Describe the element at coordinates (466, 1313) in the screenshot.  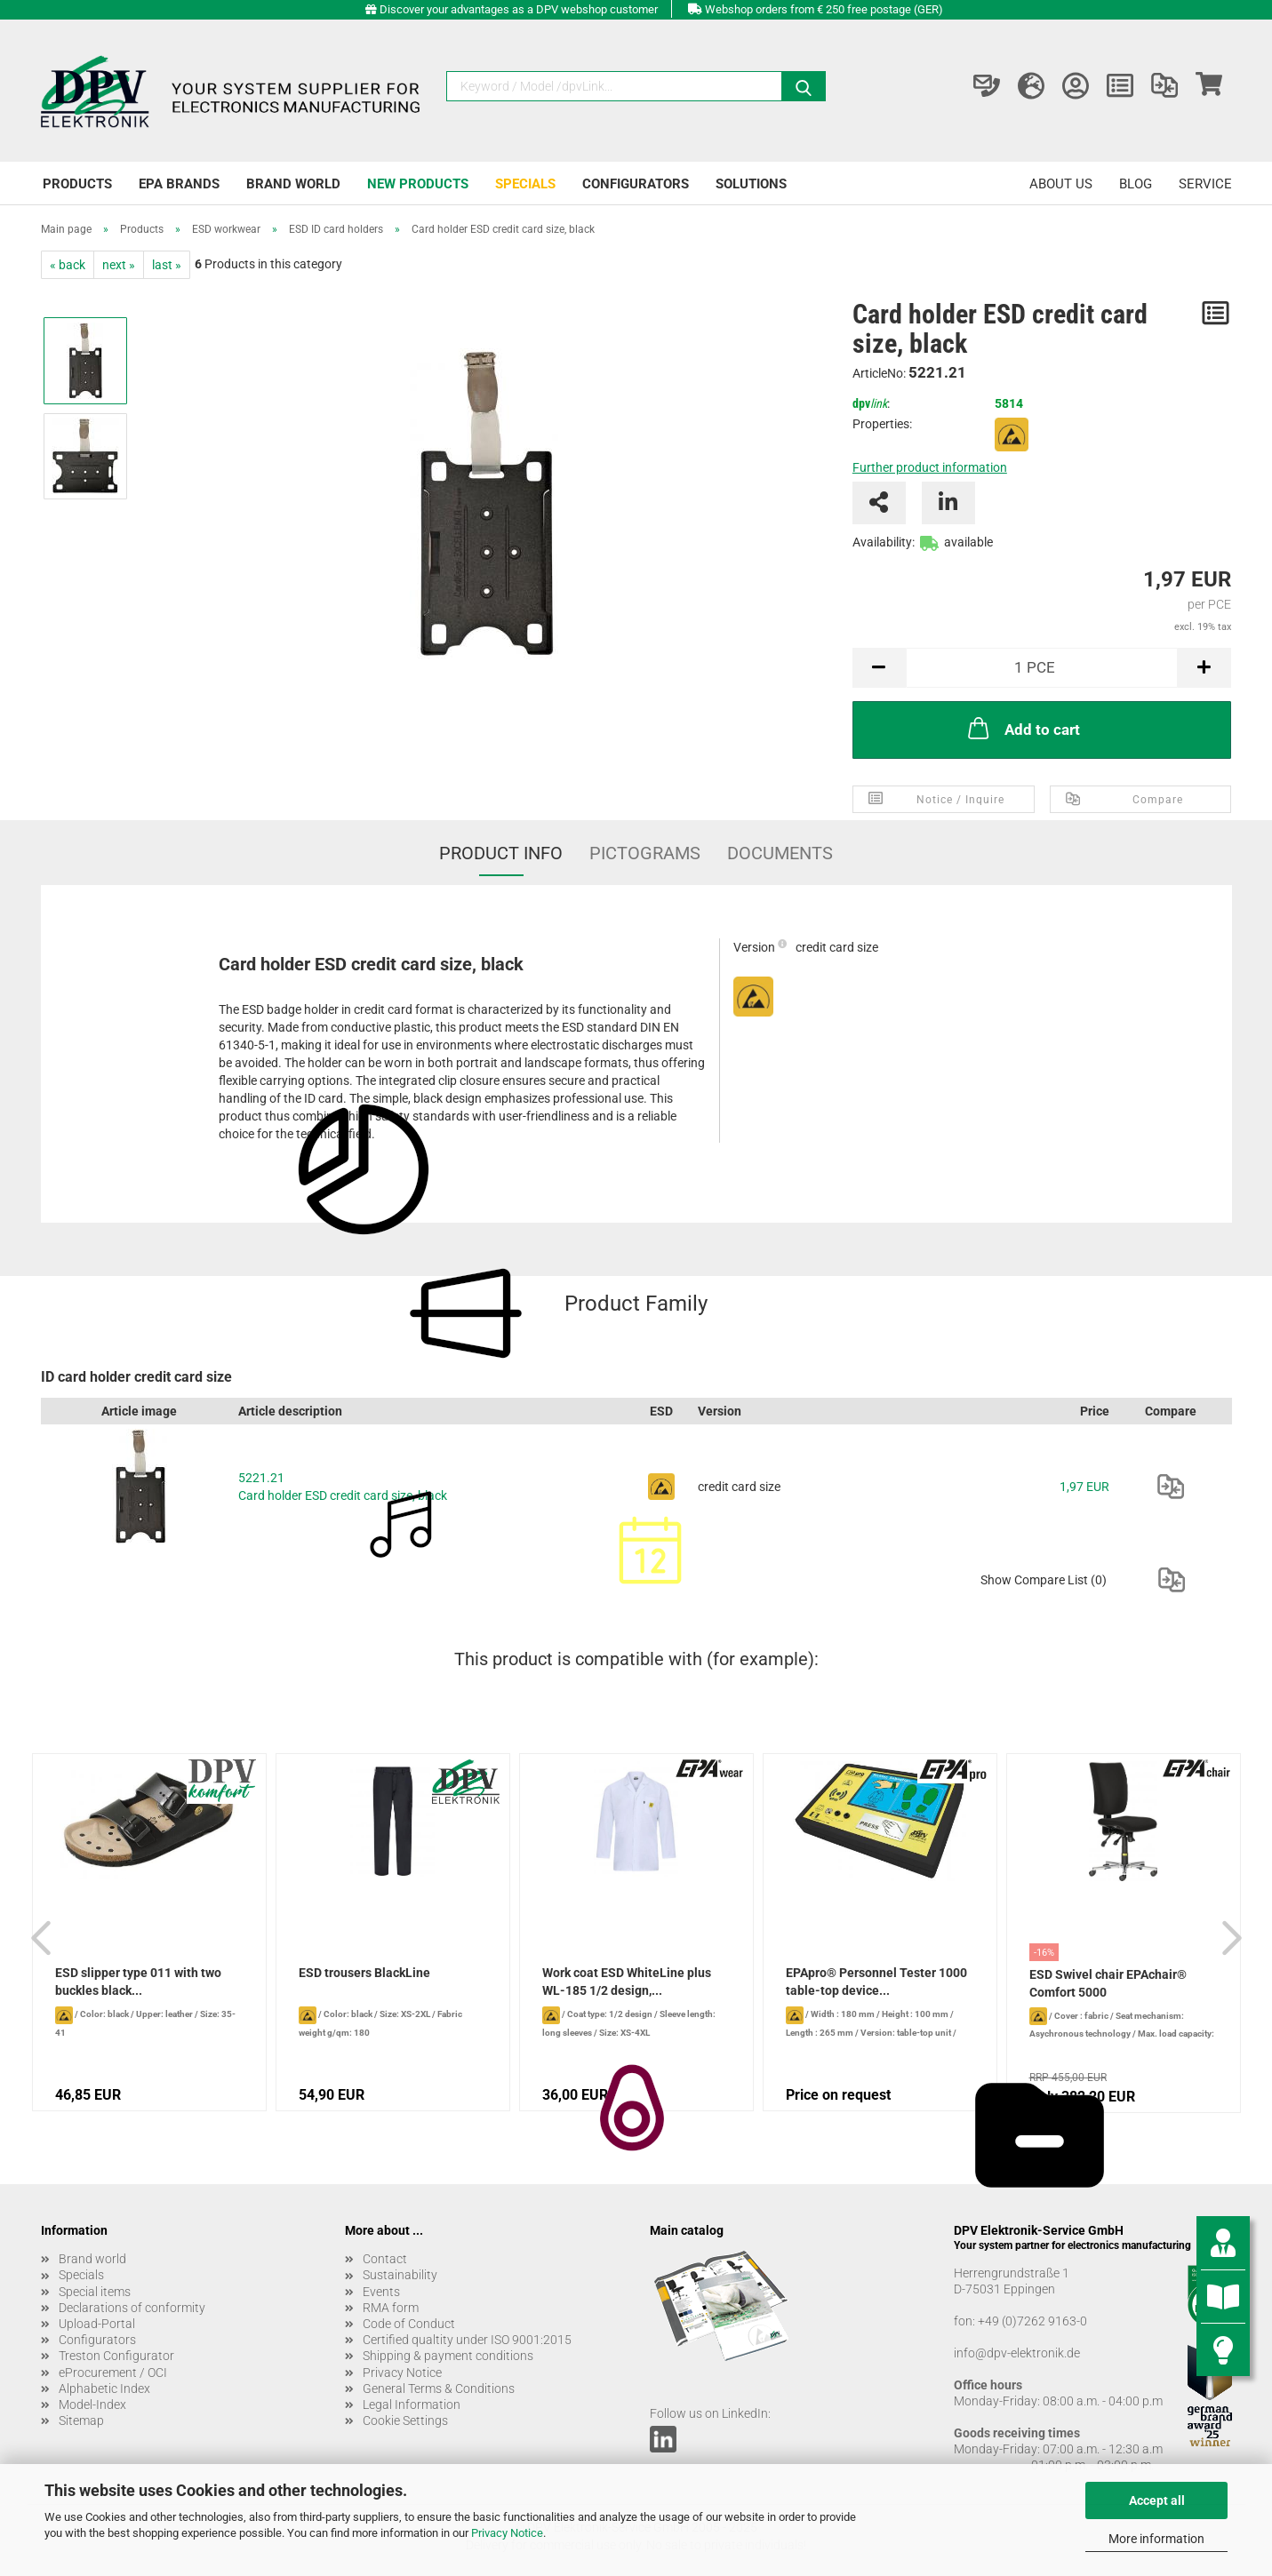
I see `adjust perspective or viewing angle` at that location.